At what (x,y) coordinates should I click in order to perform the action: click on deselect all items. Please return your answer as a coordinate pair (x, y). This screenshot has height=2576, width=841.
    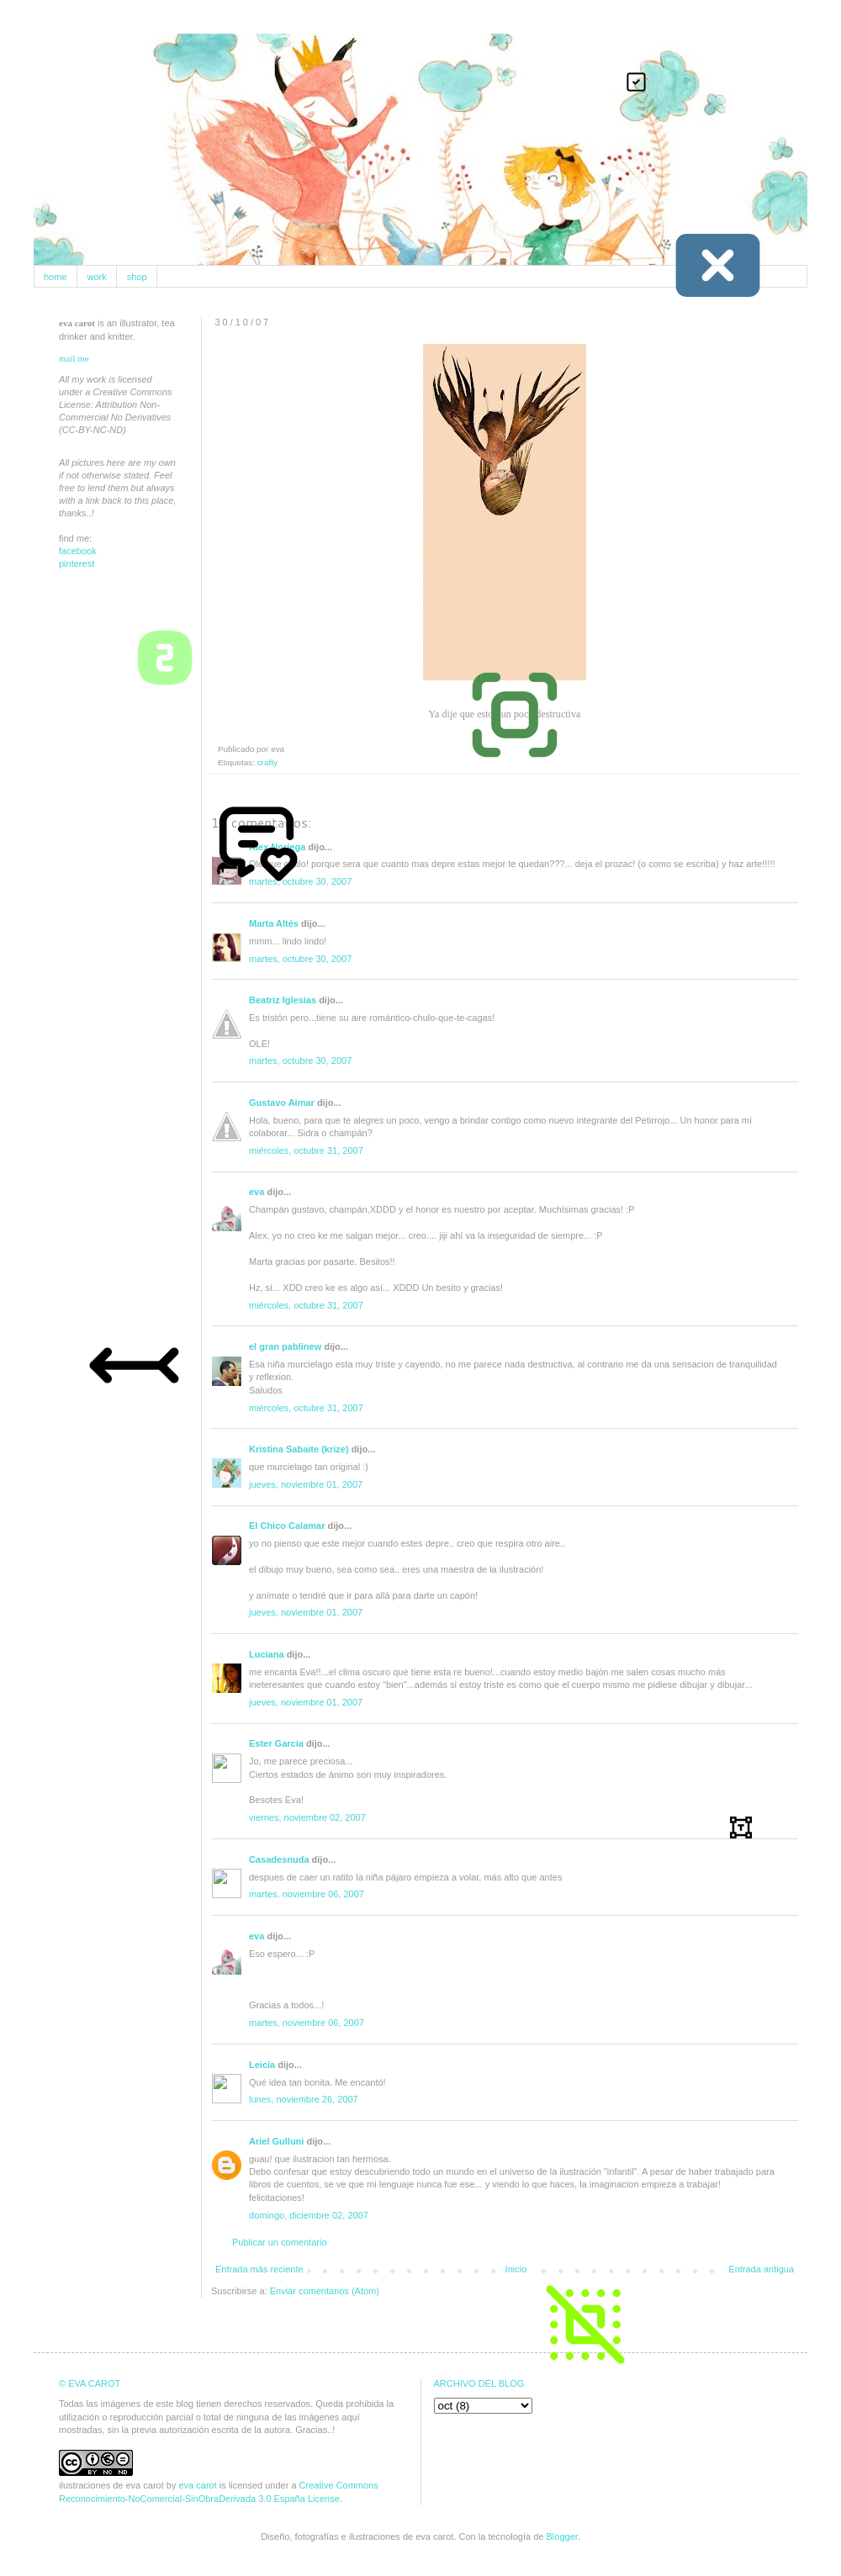
    Looking at the image, I should click on (585, 2325).